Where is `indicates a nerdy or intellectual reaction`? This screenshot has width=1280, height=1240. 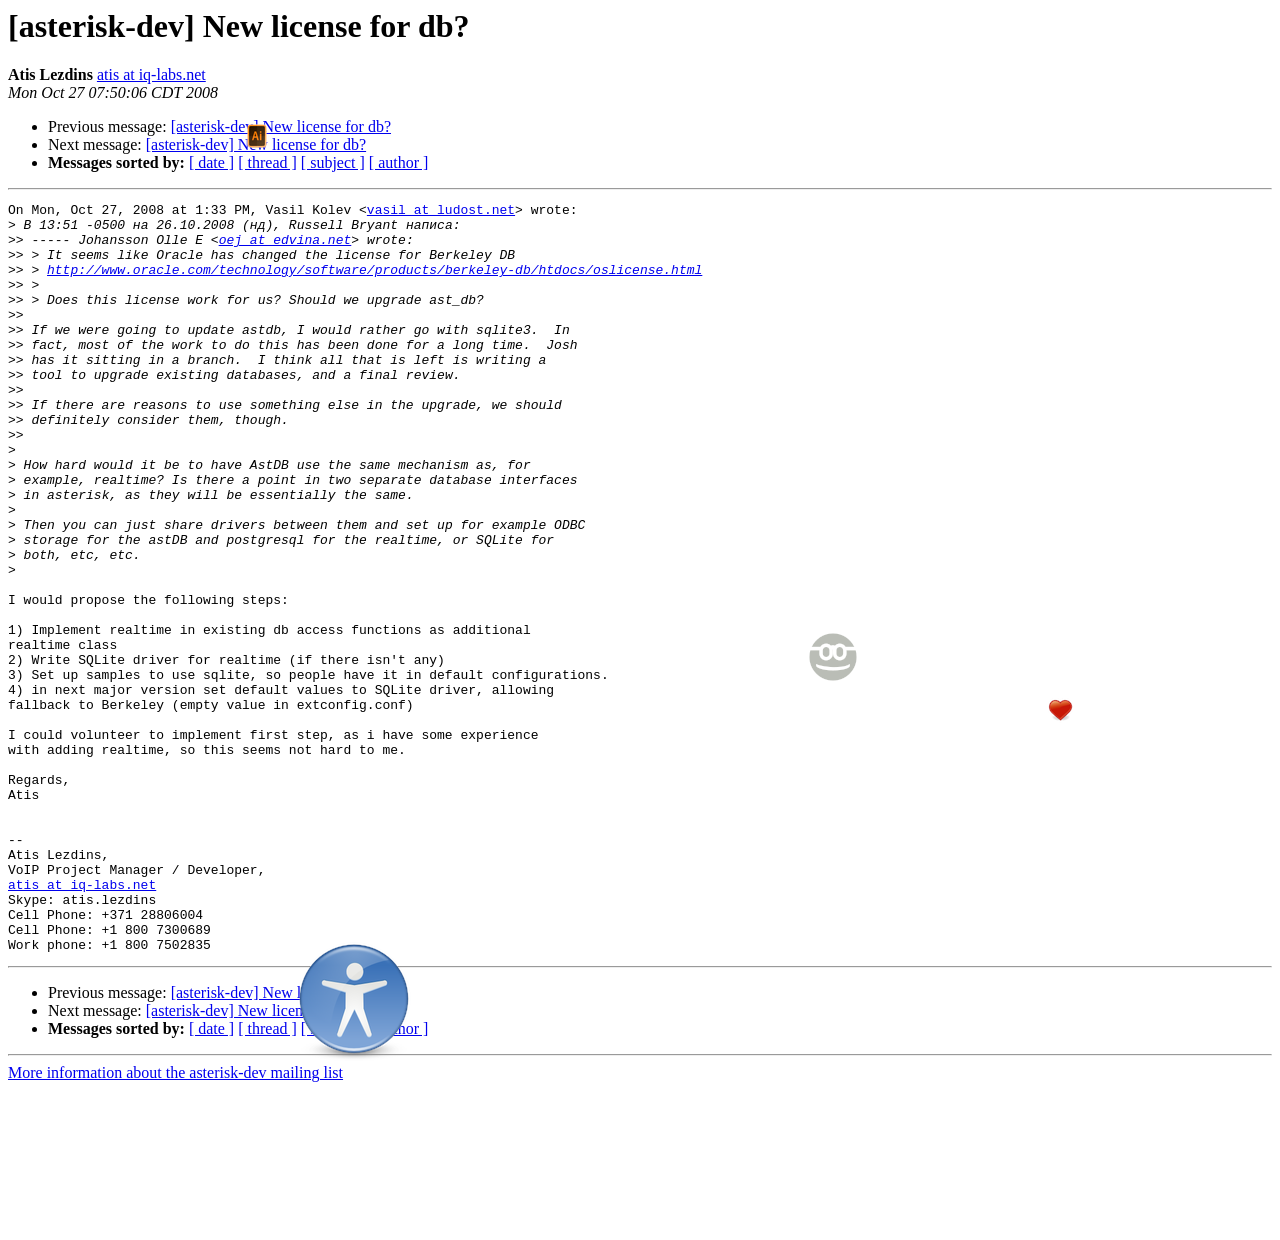 indicates a nerdy or intellectual reaction is located at coordinates (833, 657).